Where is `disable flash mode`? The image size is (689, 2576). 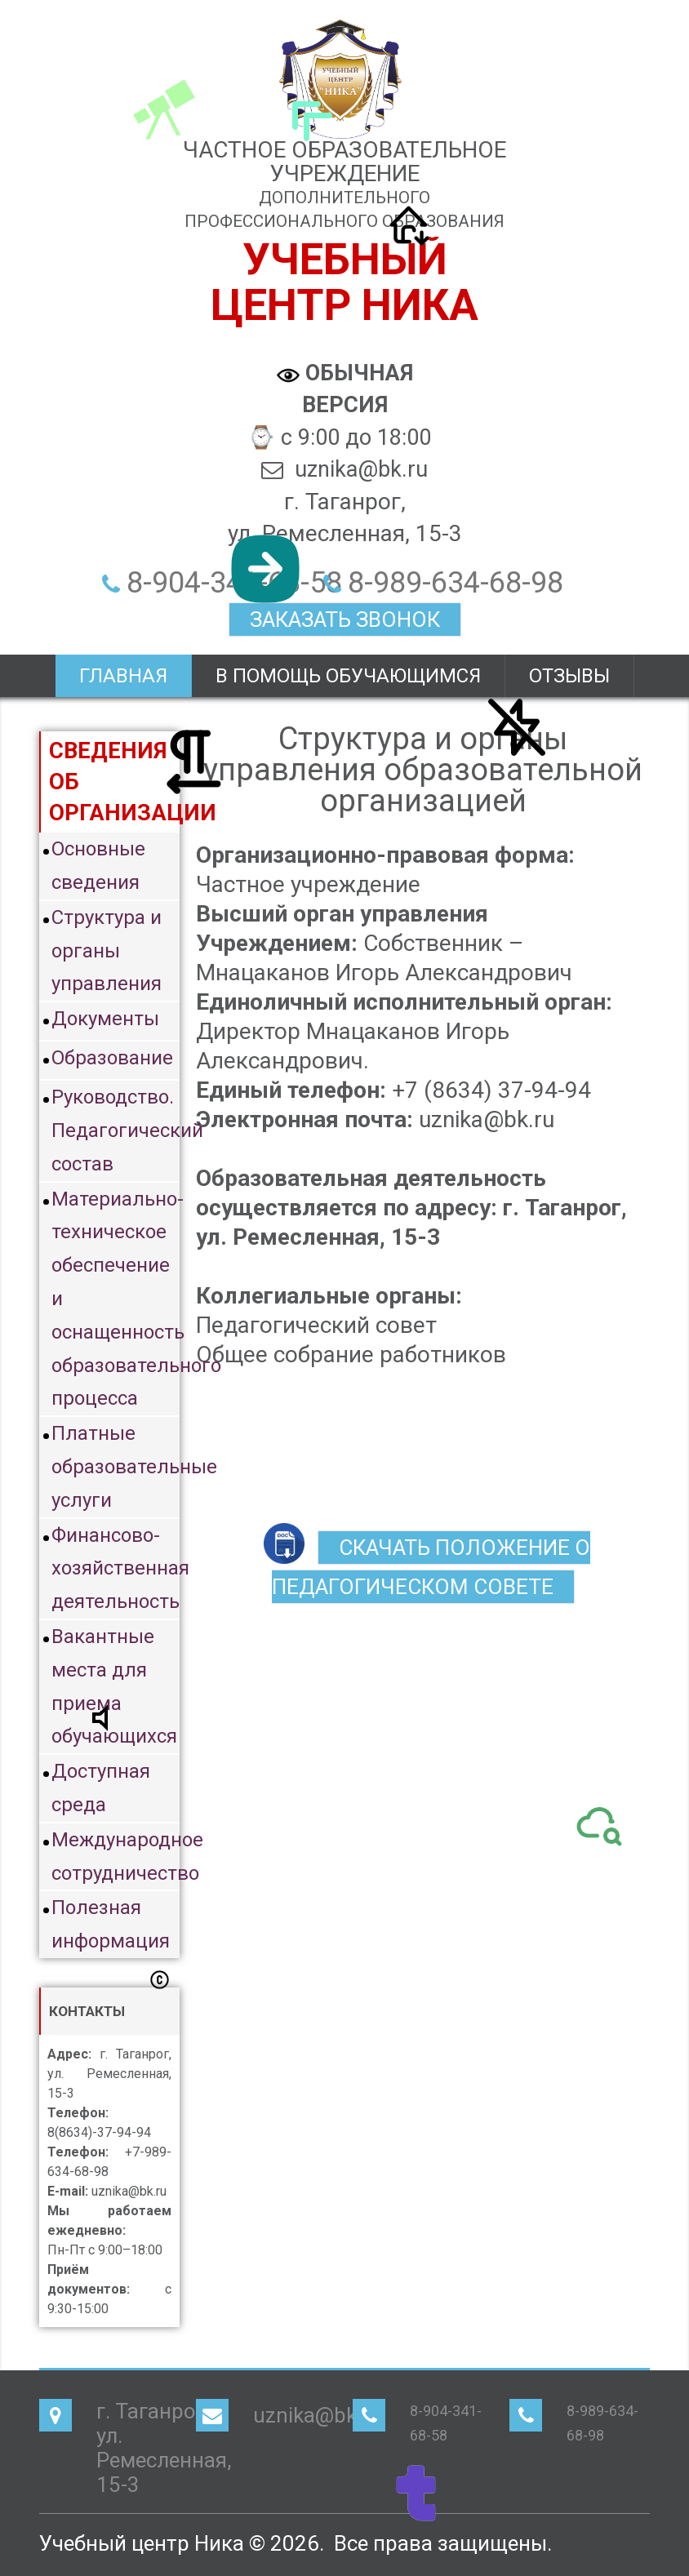
disable flash mode is located at coordinates (517, 727).